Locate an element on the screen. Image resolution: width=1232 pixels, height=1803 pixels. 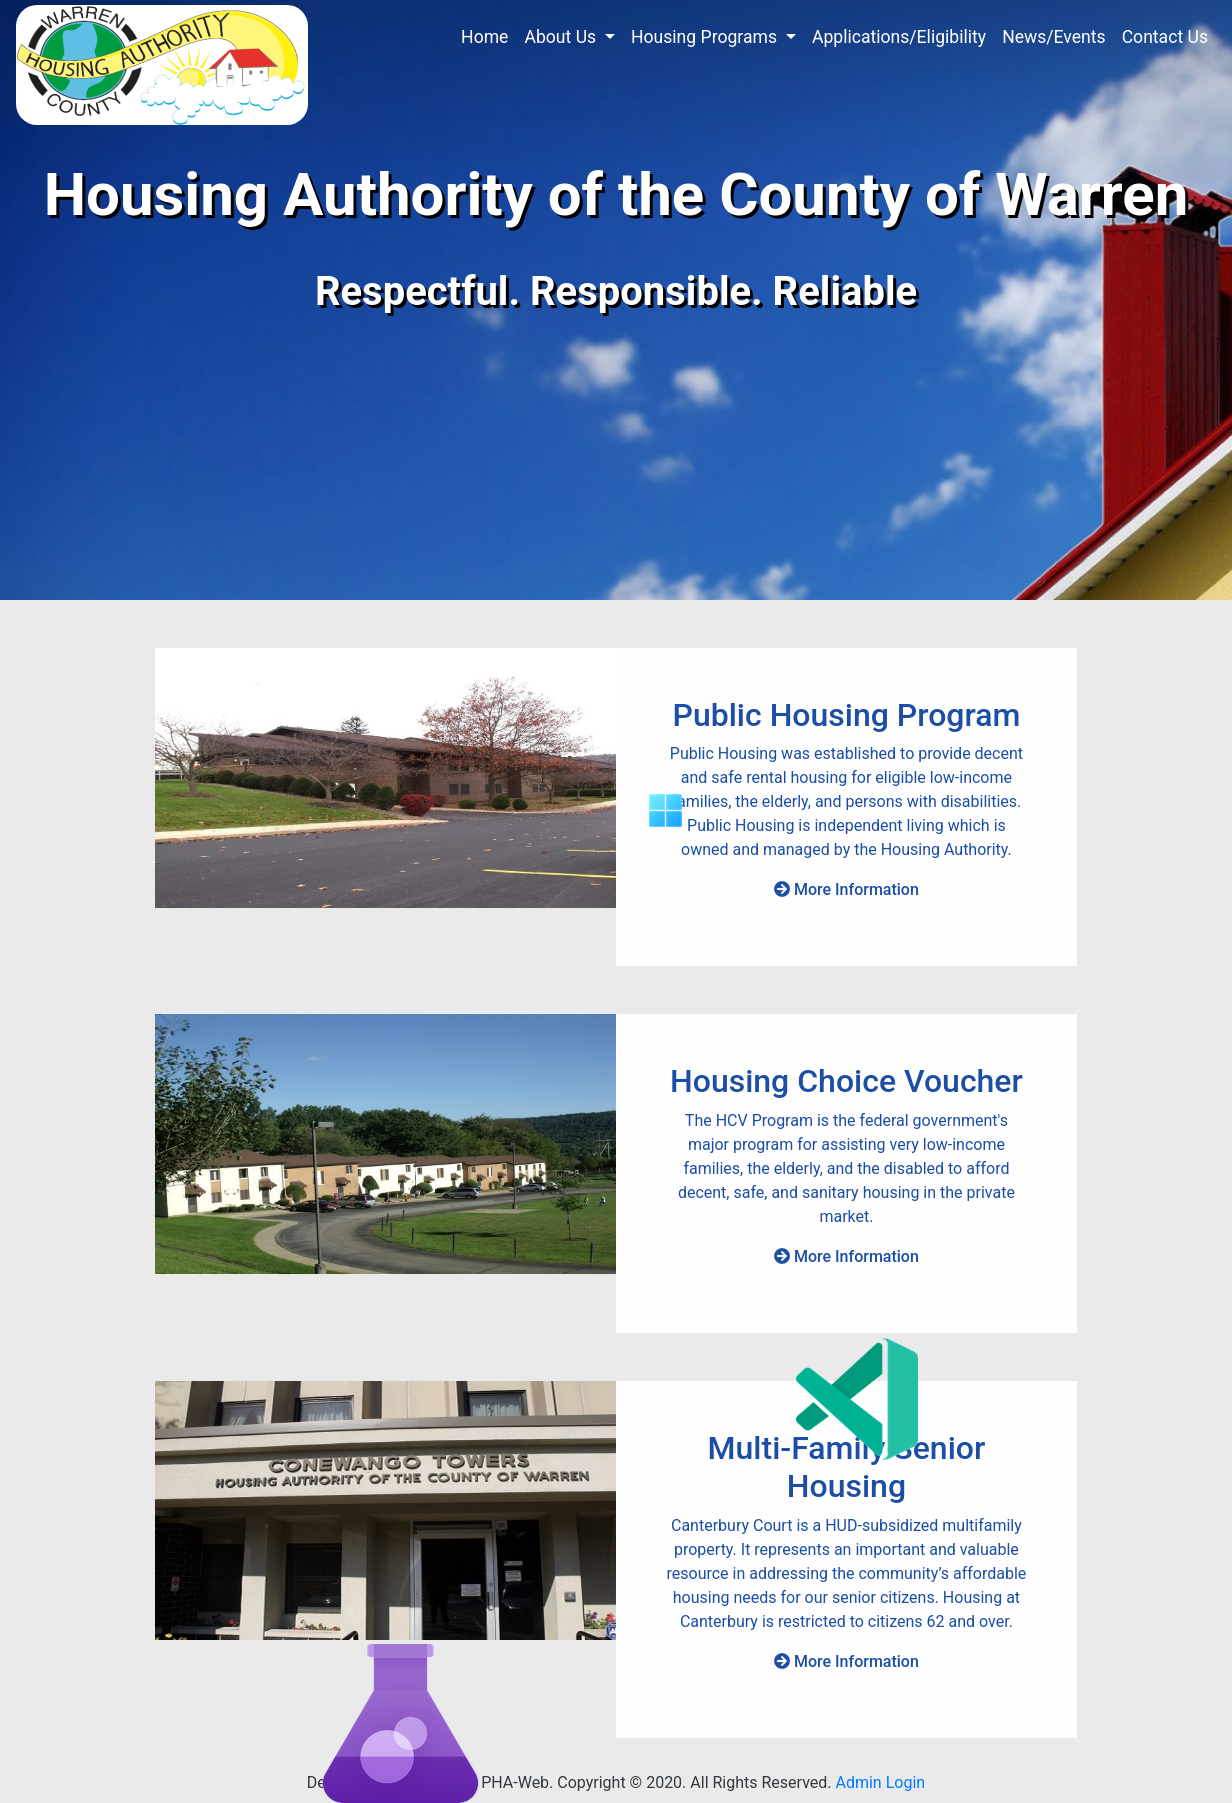
open test plans application is located at coordinates (400, 1723).